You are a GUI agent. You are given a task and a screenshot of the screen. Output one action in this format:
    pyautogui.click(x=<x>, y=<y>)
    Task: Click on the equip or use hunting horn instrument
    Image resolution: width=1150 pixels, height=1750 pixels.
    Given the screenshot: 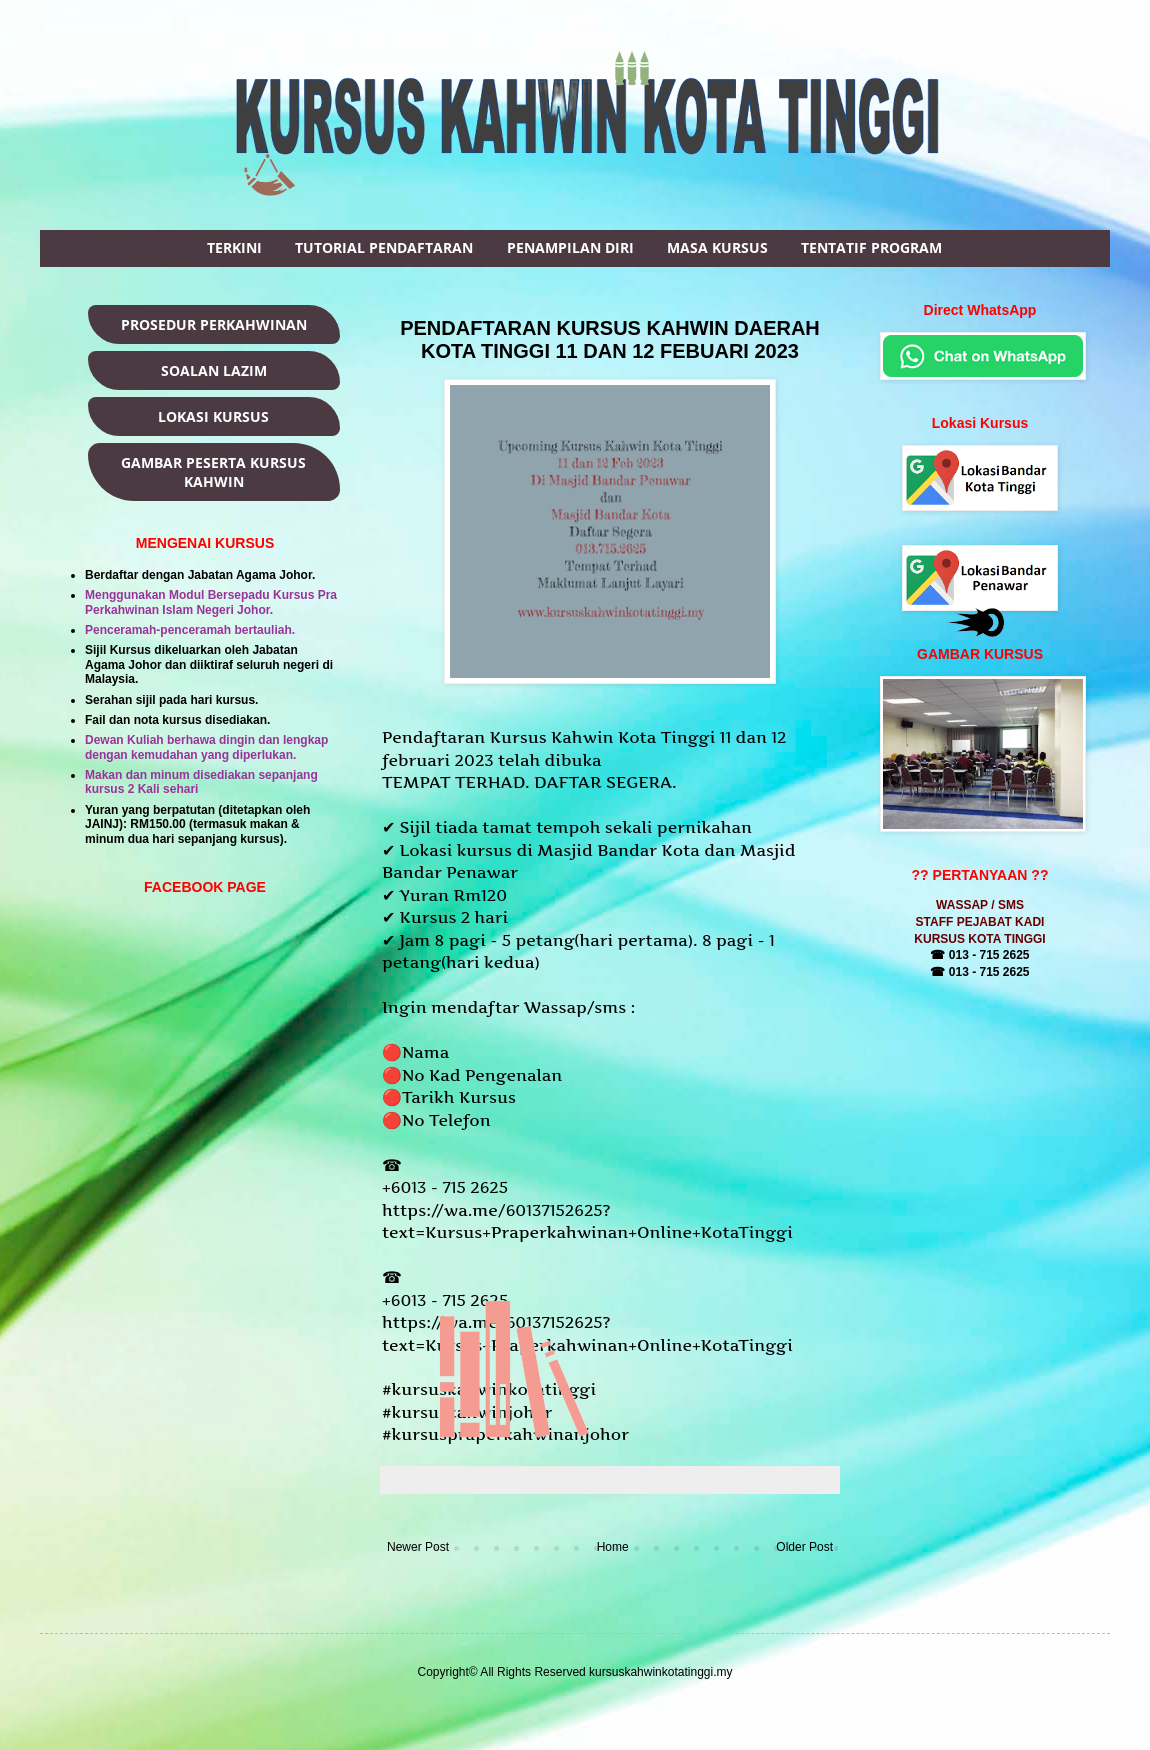 What is the action you would take?
    pyautogui.click(x=269, y=177)
    